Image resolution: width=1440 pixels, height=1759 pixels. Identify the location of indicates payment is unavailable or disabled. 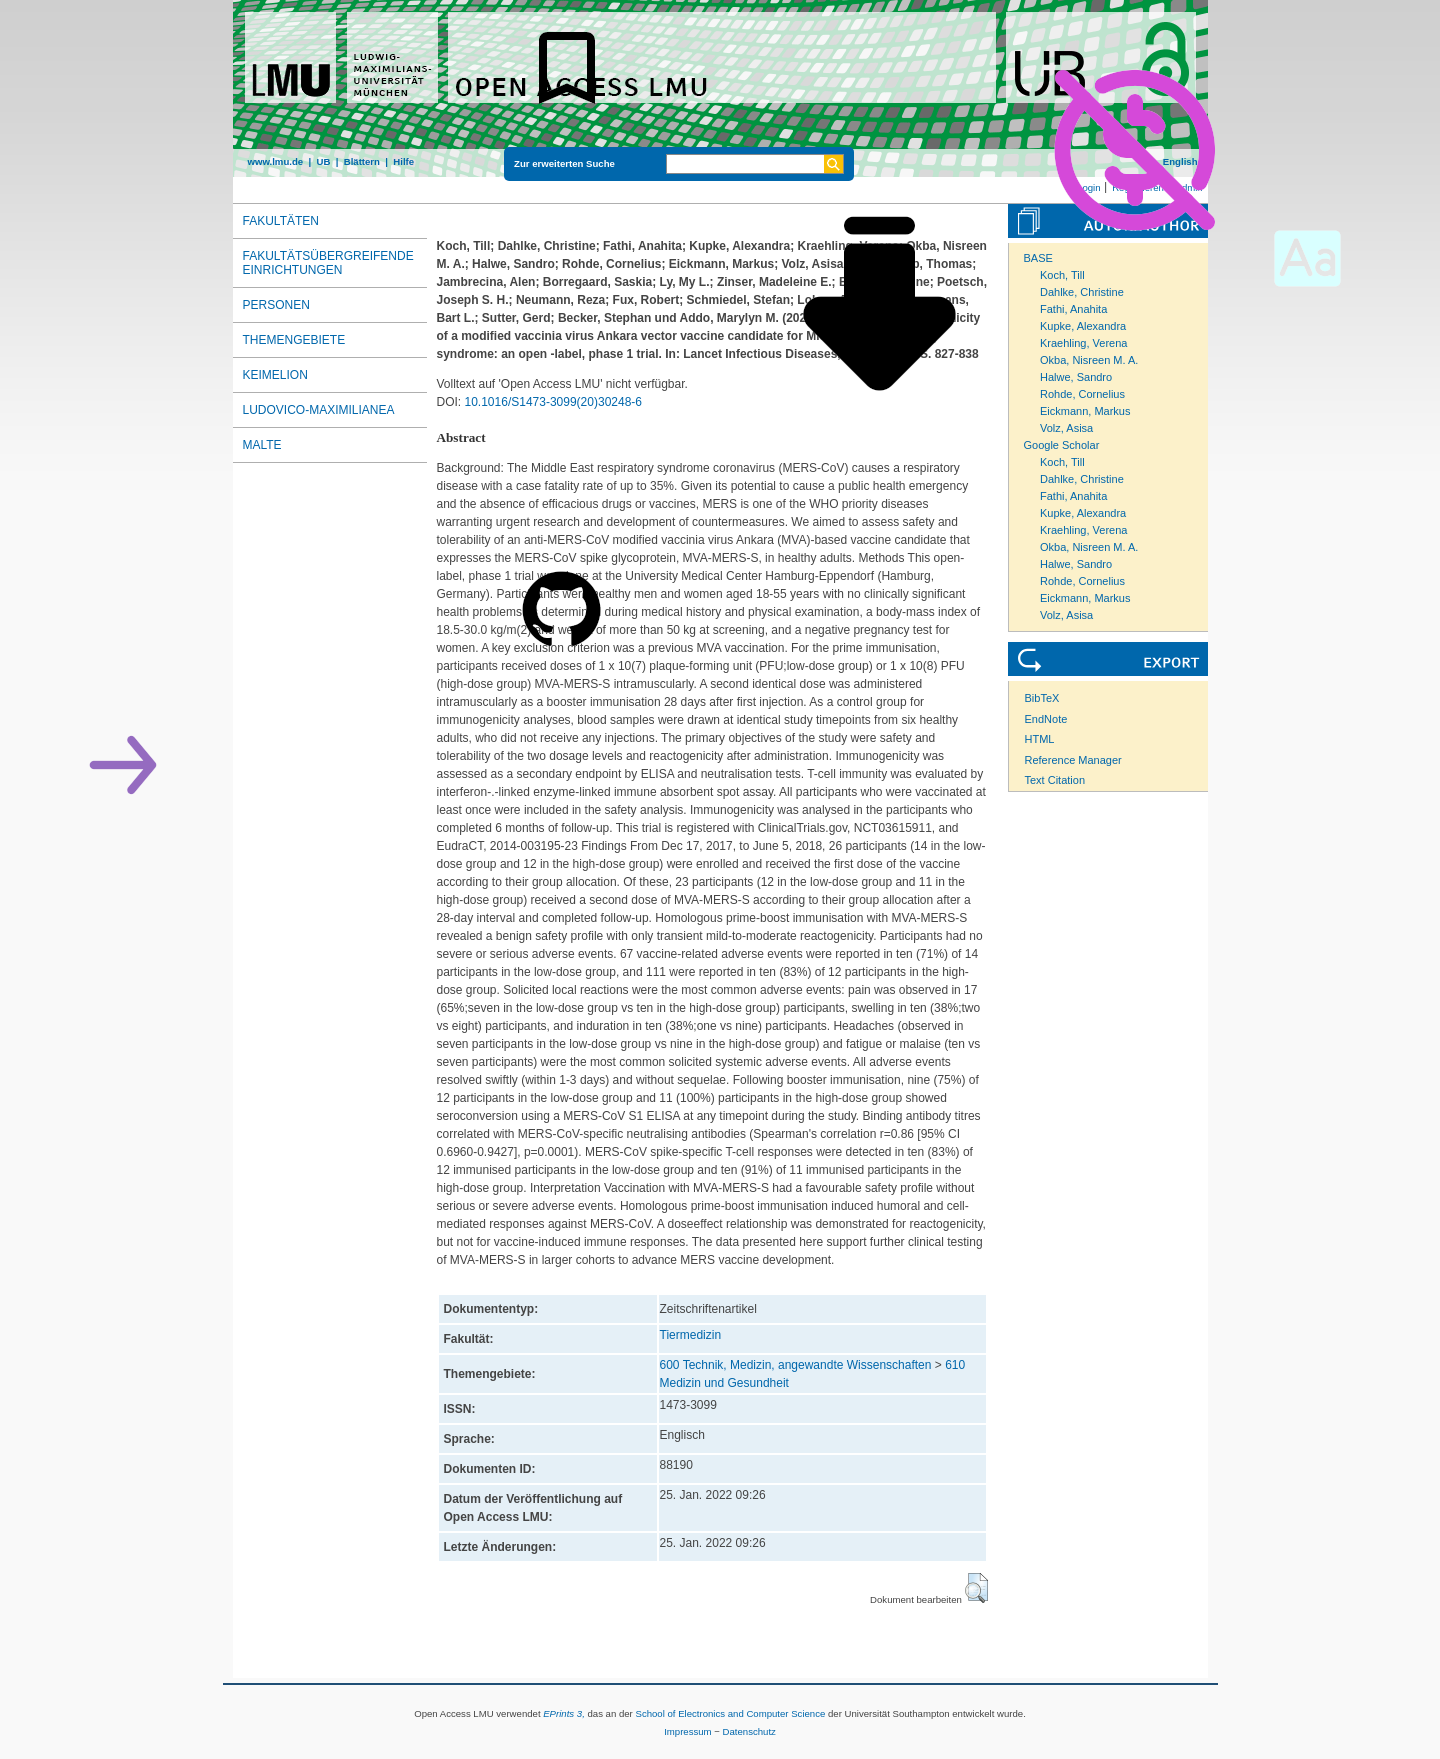
(1135, 150).